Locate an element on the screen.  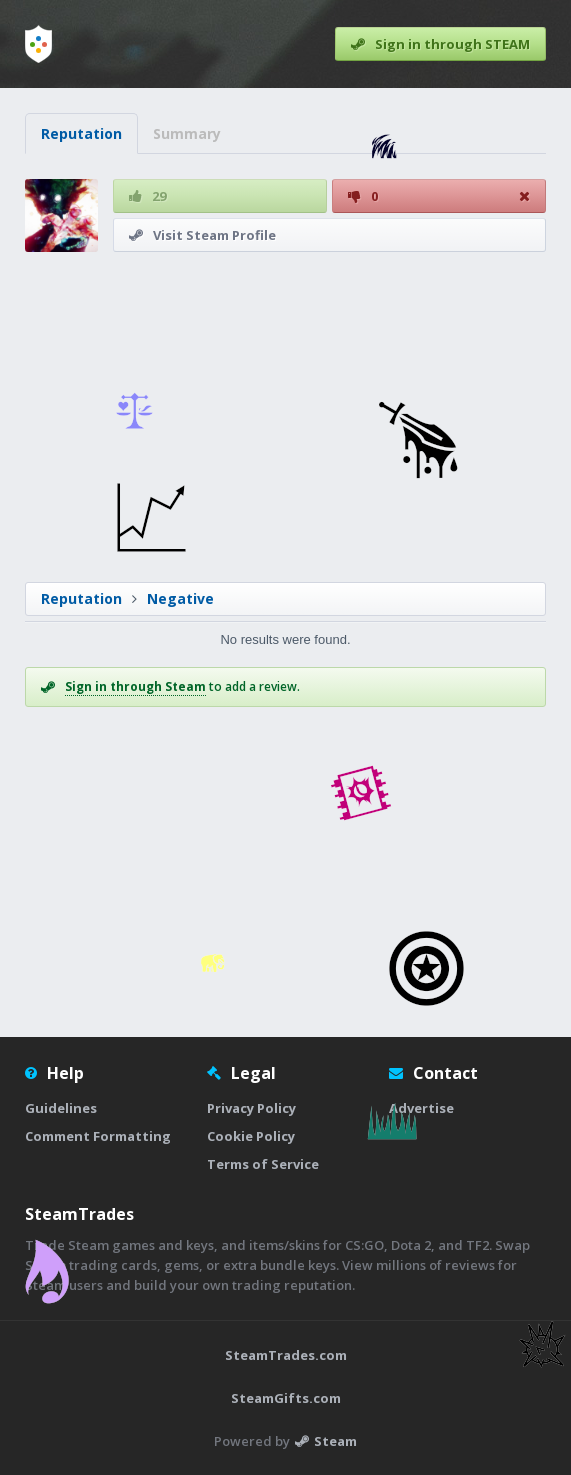
toggle light or illumination in-game is located at coordinates (45, 1271).